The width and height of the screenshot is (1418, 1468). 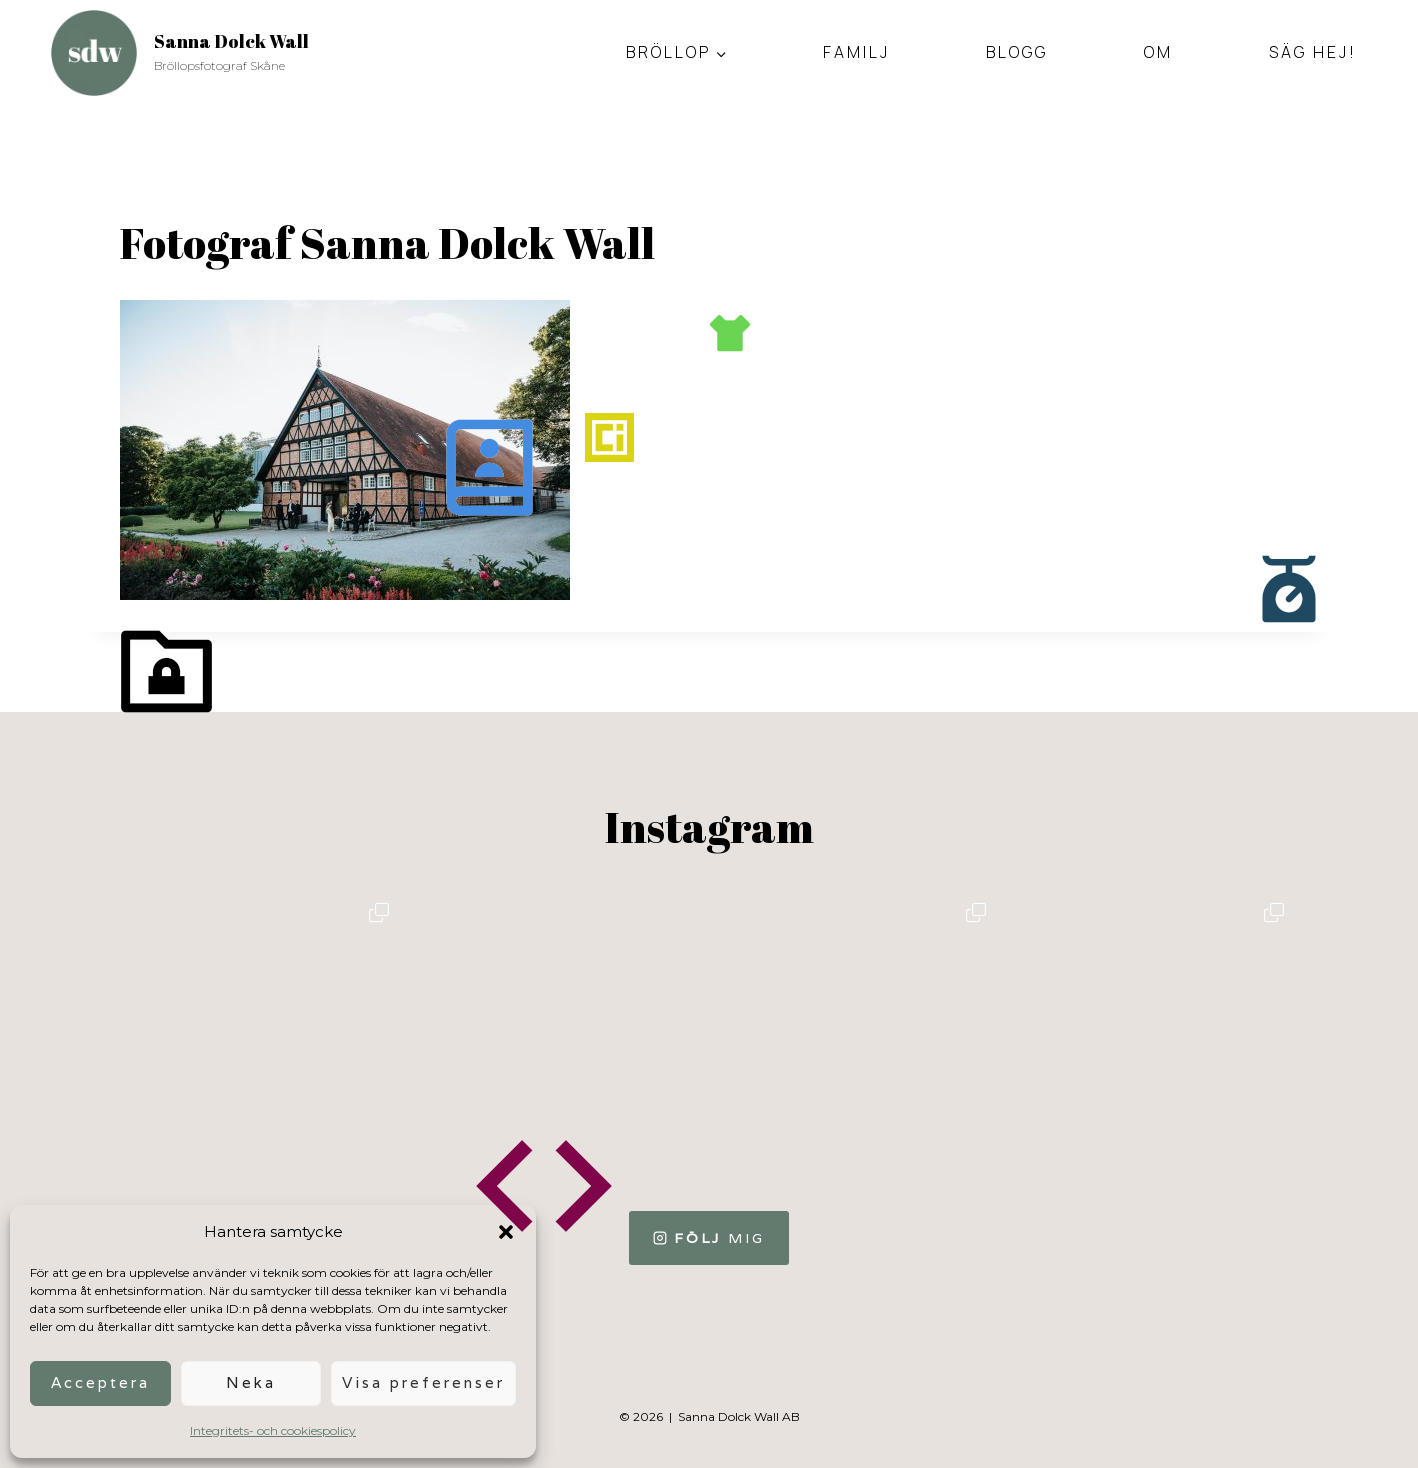 What do you see at coordinates (166, 671) in the screenshot?
I see `access a password-protected folder` at bounding box center [166, 671].